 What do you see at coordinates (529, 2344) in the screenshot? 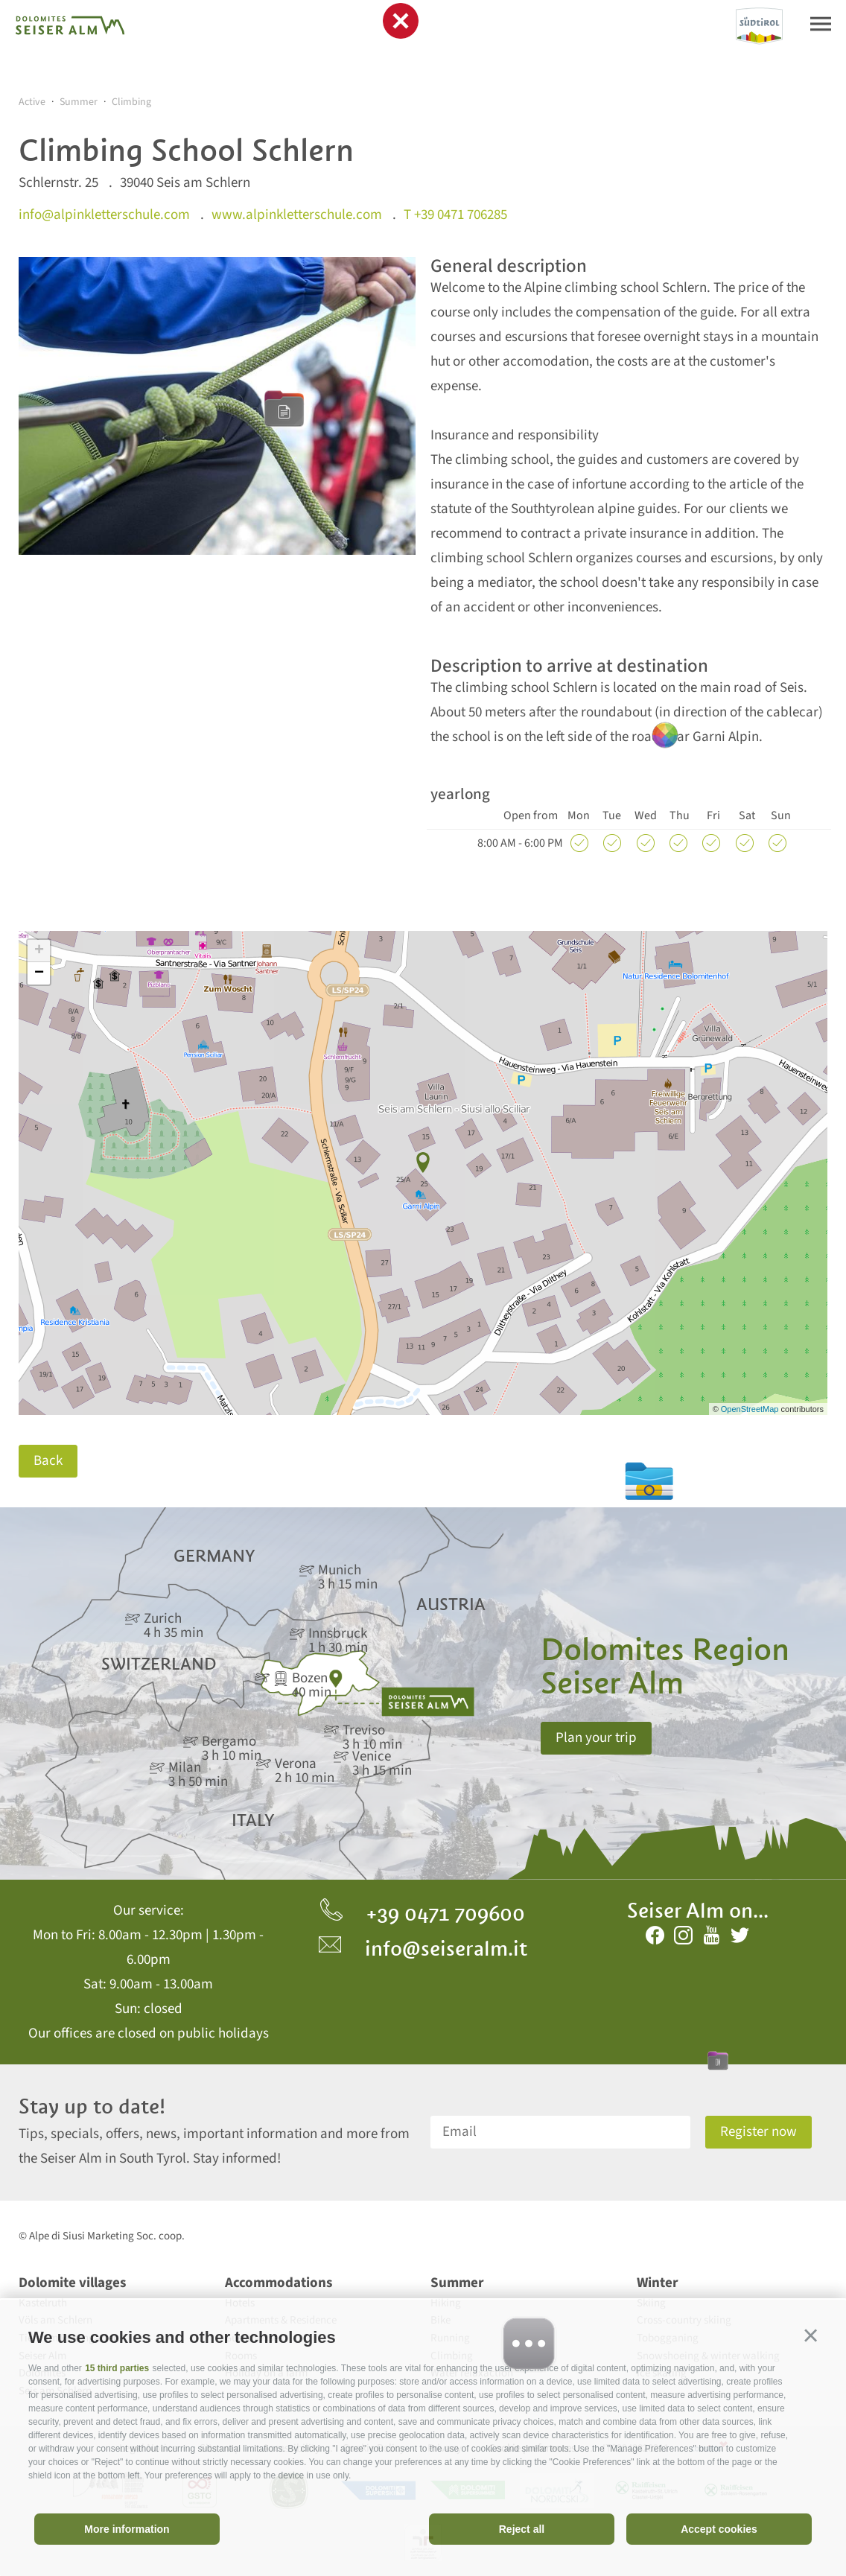
I see `open additional menu options` at bounding box center [529, 2344].